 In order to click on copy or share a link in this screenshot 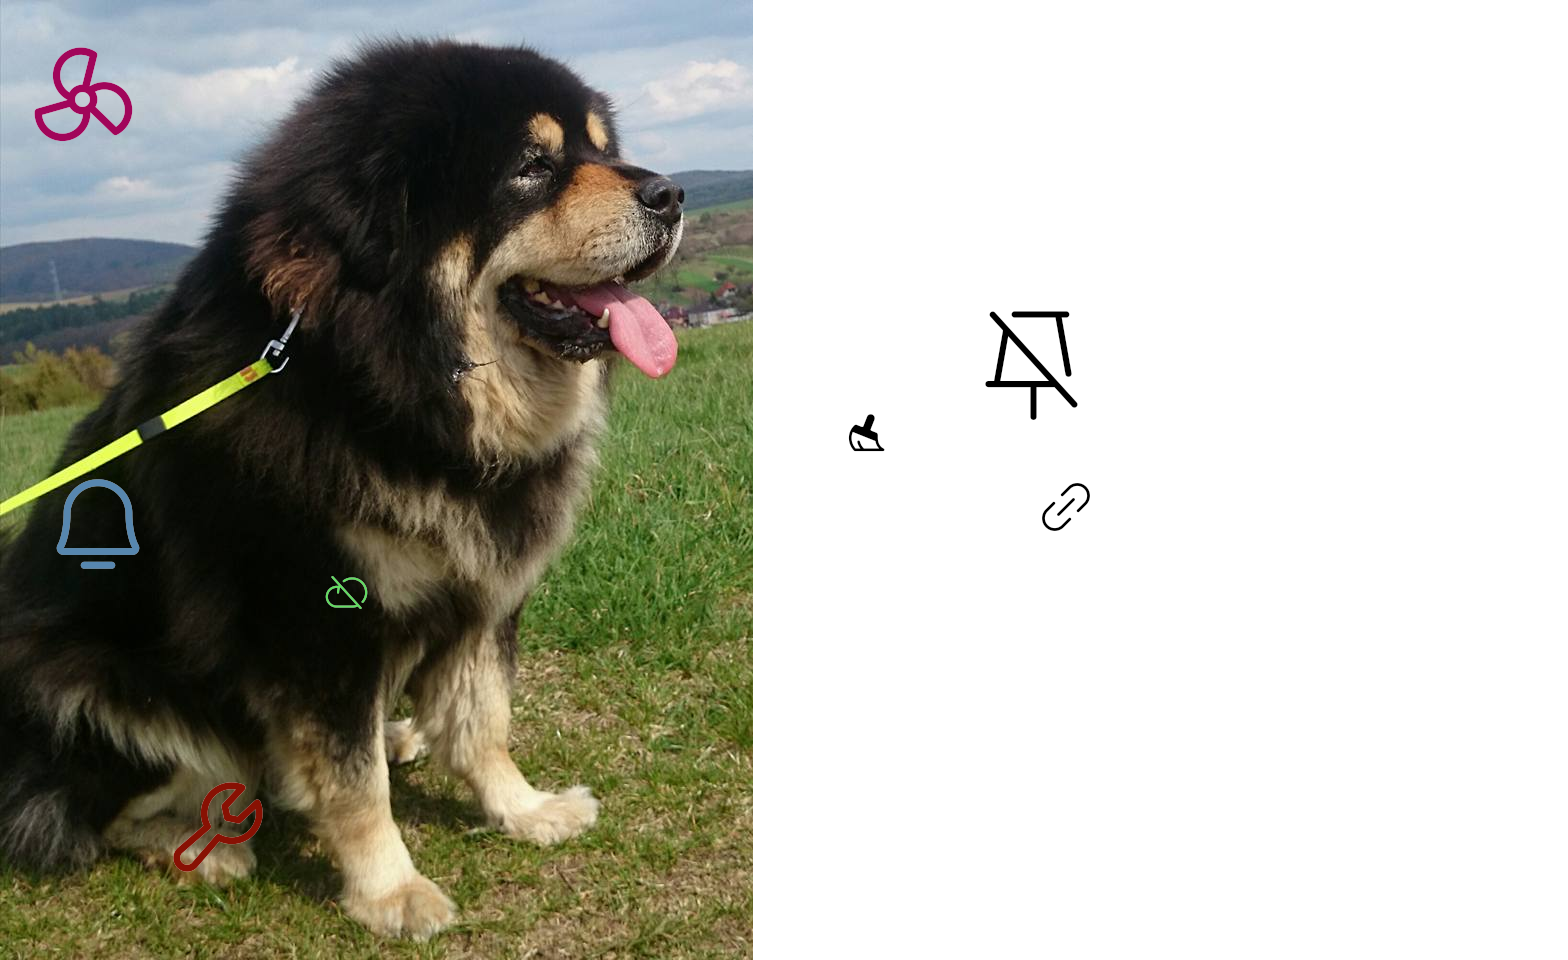, I will do `click(1066, 507)`.